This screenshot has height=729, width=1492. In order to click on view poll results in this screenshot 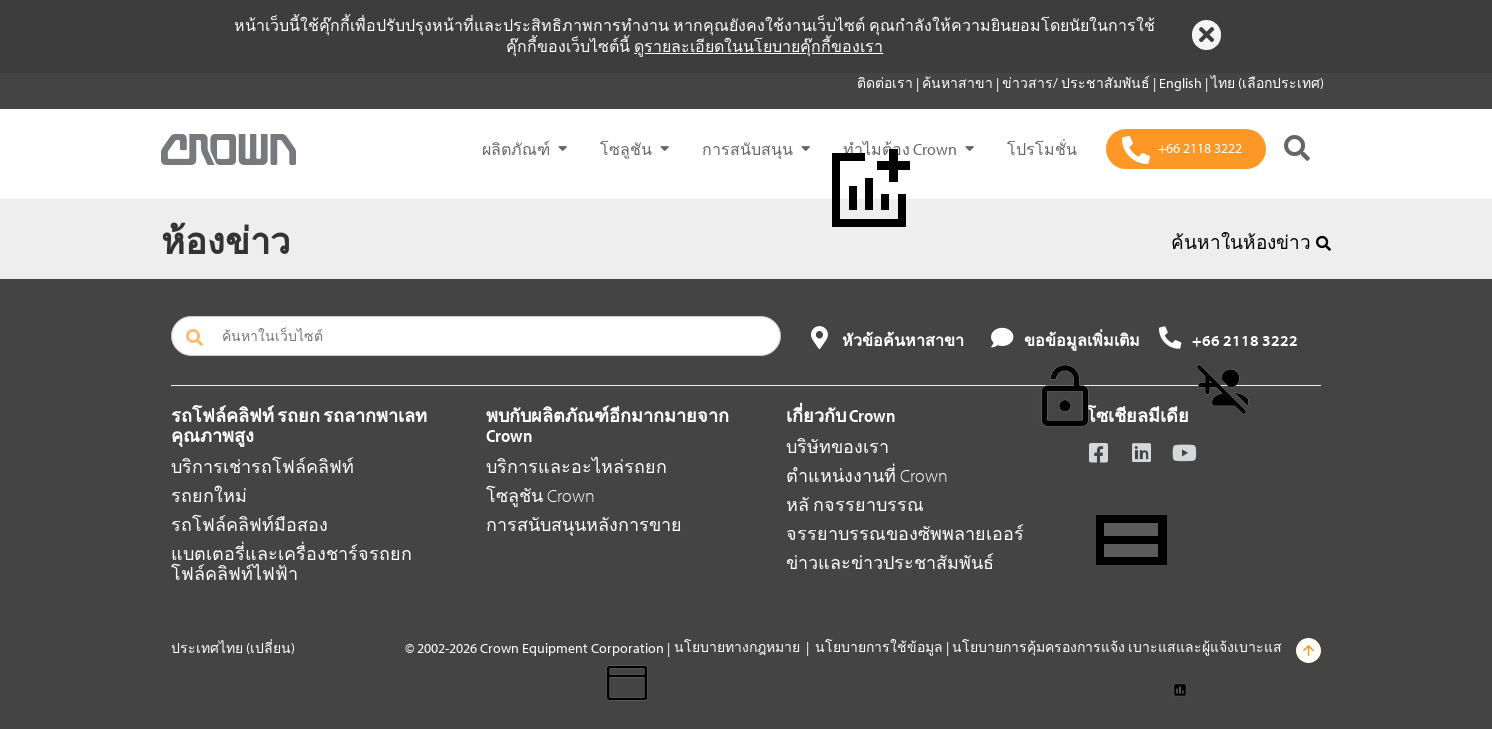, I will do `click(1180, 690)`.